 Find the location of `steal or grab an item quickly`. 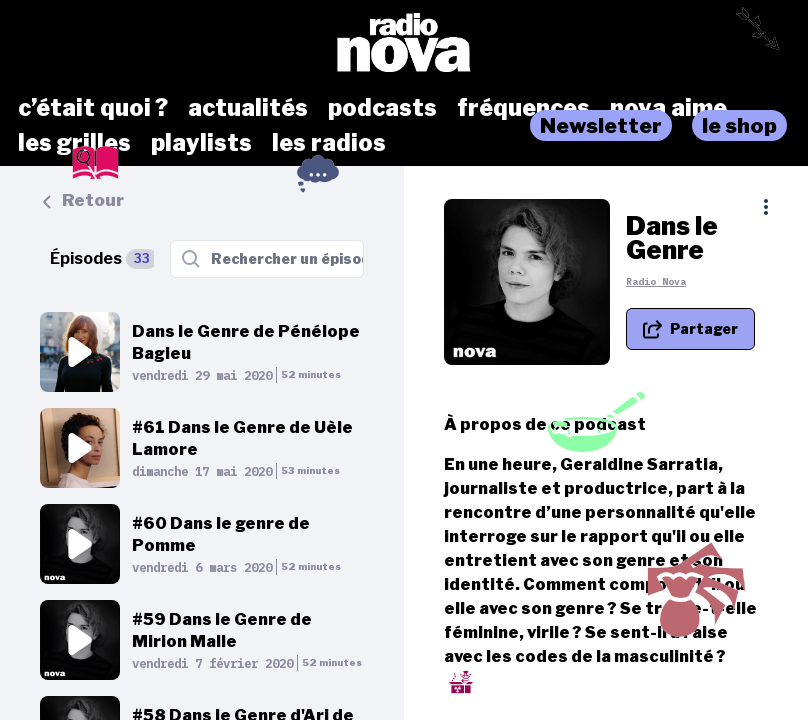

steal or grab an item quickly is located at coordinates (697, 587).